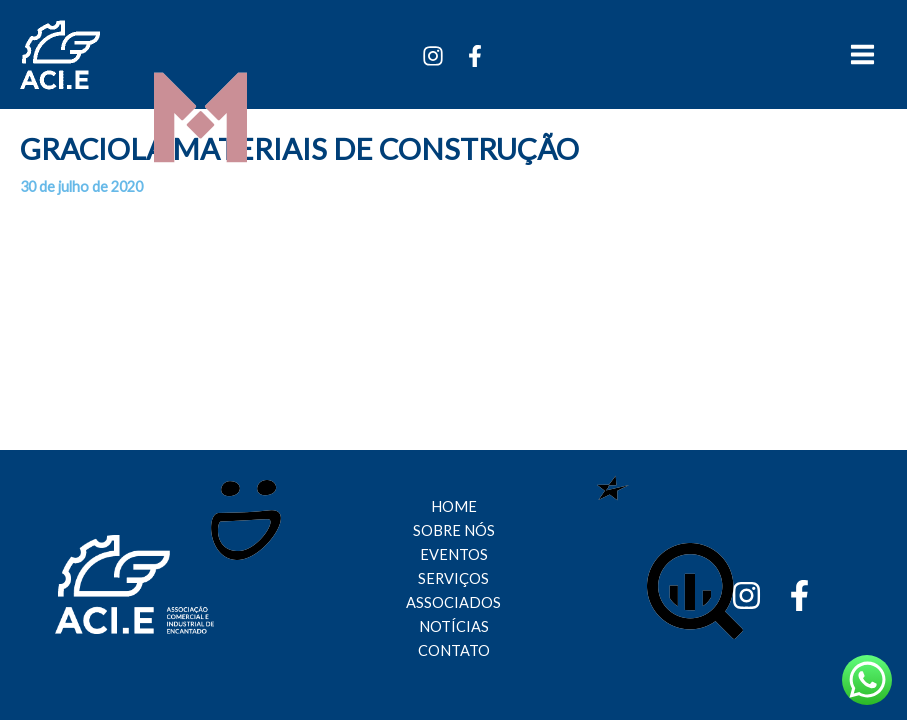 The height and width of the screenshot is (720, 907). What do you see at coordinates (246, 520) in the screenshot?
I see `open SmugMug photo sharing app` at bounding box center [246, 520].